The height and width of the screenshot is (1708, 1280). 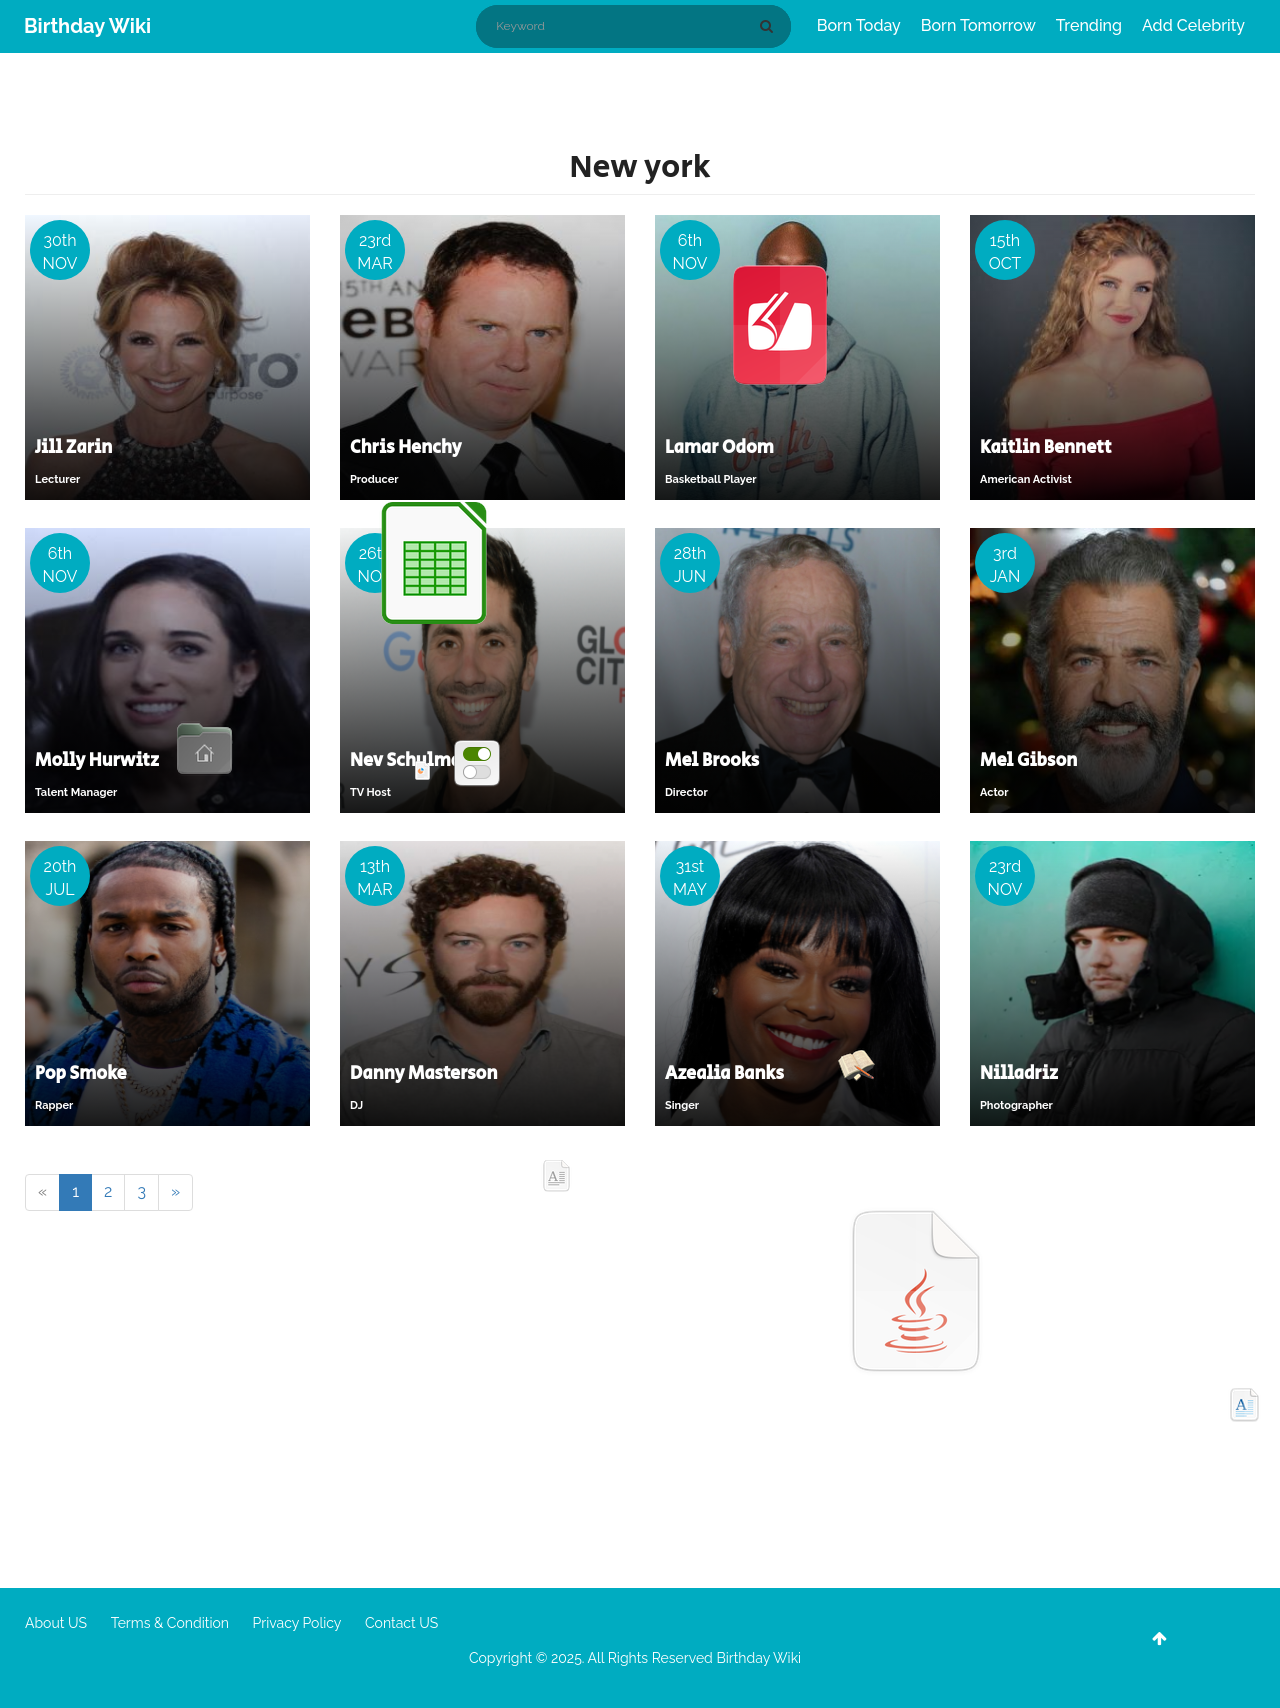 I want to click on open a text document file, so click(x=1244, y=1404).